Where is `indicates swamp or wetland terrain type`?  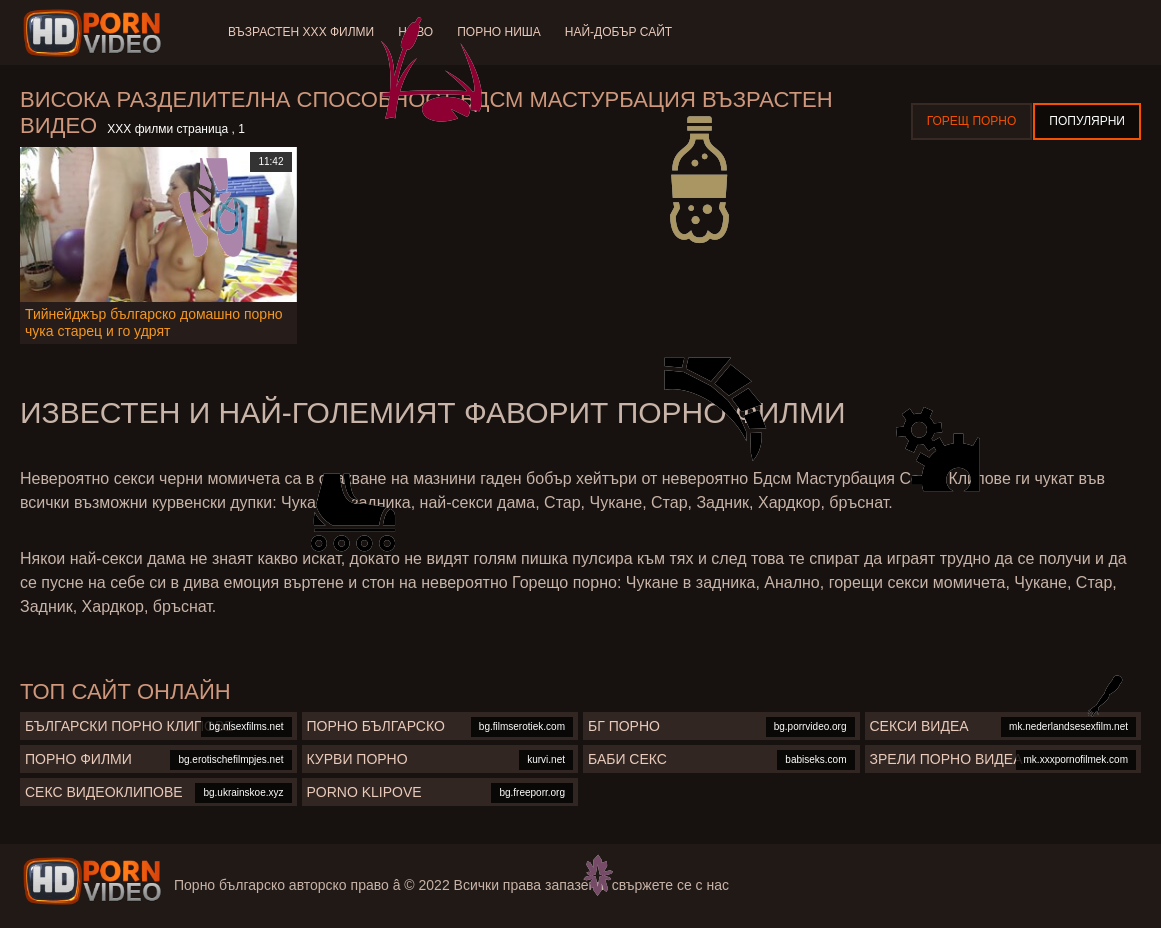 indicates swamp or wetland terrain type is located at coordinates (431, 68).